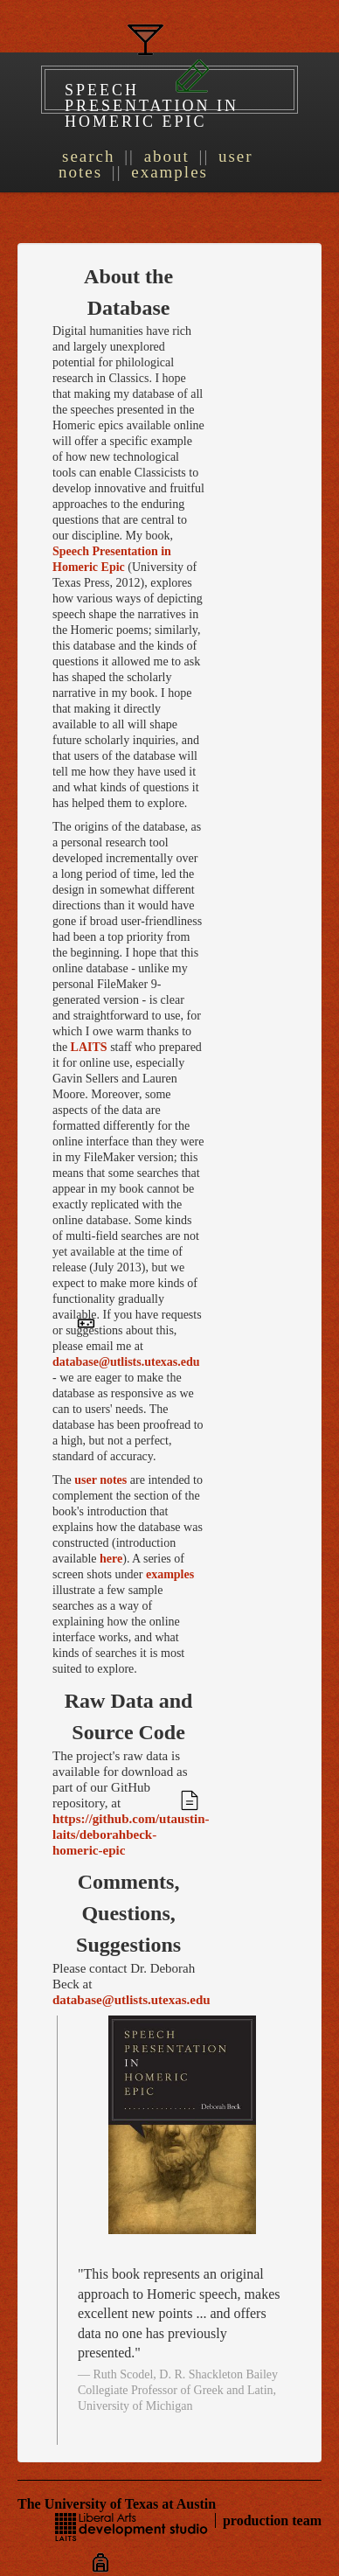 This screenshot has height=2576, width=339. What do you see at coordinates (190, 1800) in the screenshot?
I see `view document or text file` at bounding box center [190, 1800].